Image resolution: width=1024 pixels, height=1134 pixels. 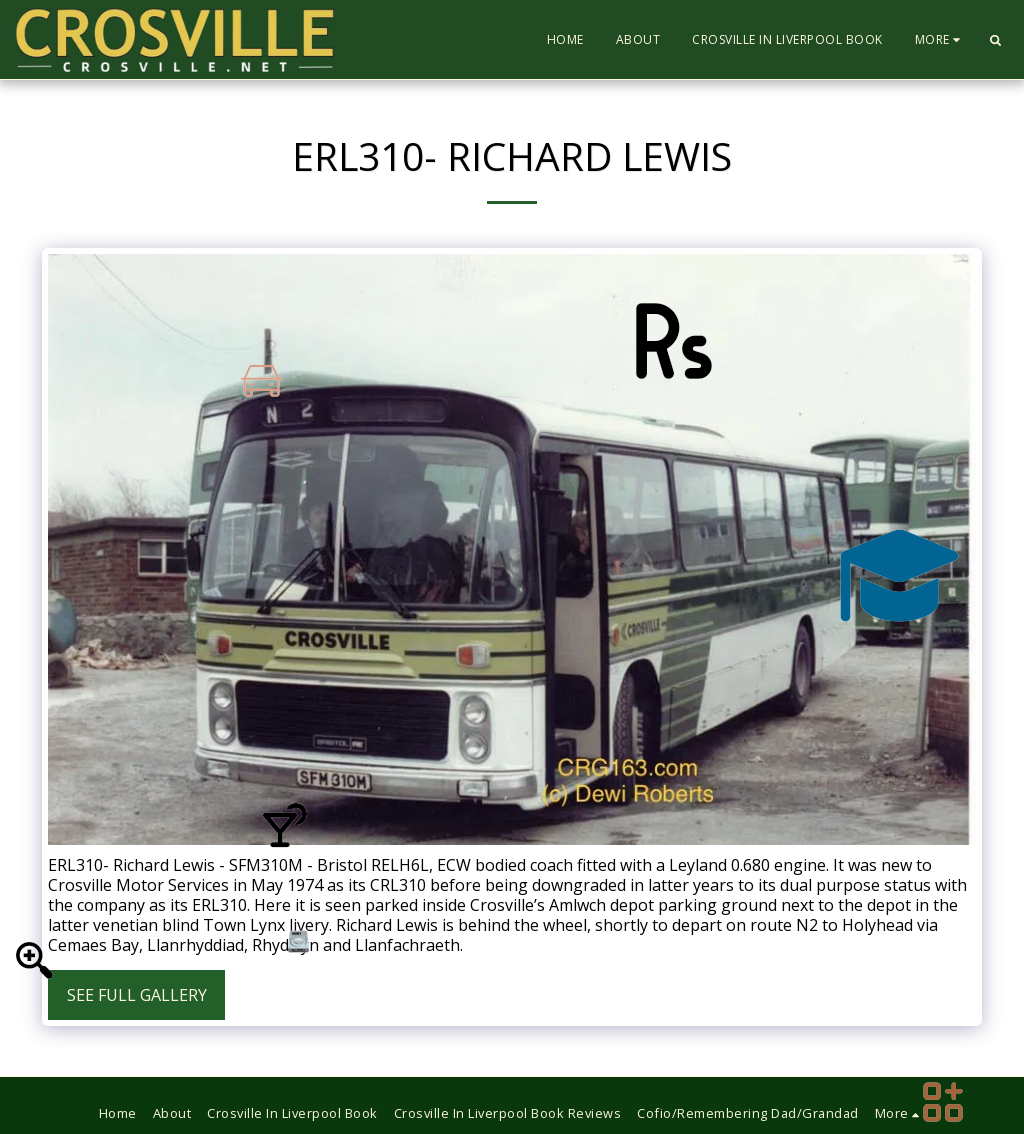 What do you see at coordinates (899, 575) in the screenshot?
I see `access education or learning resources` at bounding box center [899, 575].